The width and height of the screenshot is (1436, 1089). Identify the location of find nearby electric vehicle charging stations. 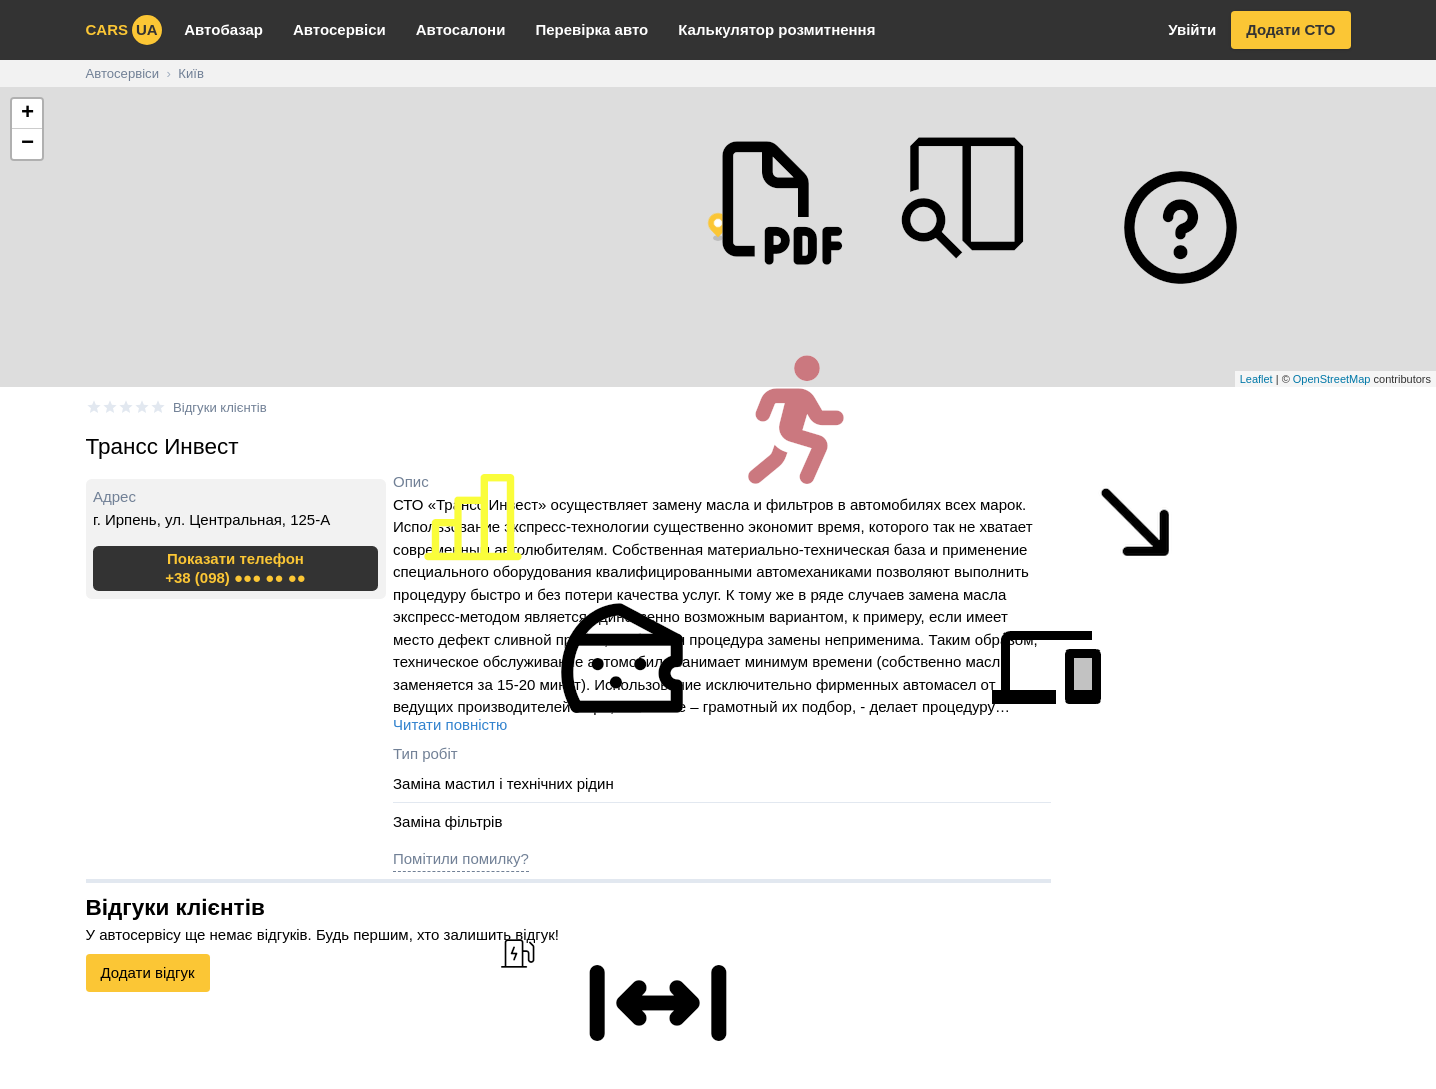
(516, 953).